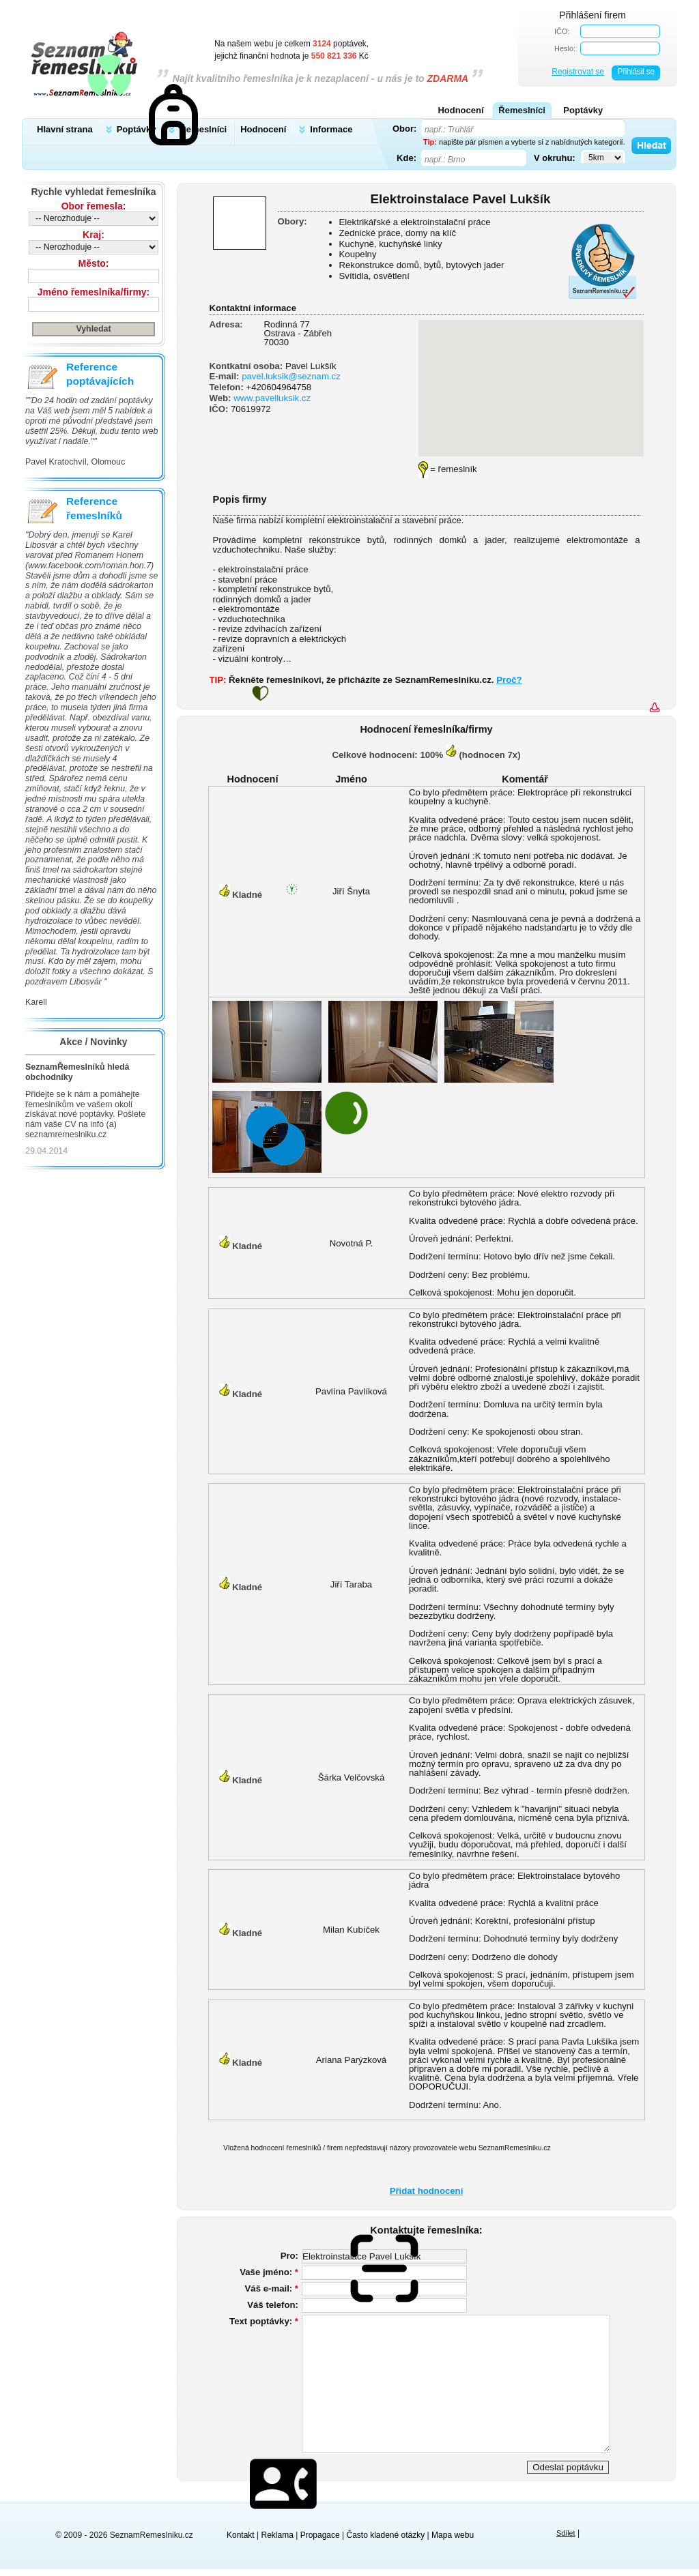 The height and width of the screenshot is (2576, 699). What do you see at coordinates (655, 707) in the screenshot?
I see `open VLC media player` at bounding box center [655, 707].